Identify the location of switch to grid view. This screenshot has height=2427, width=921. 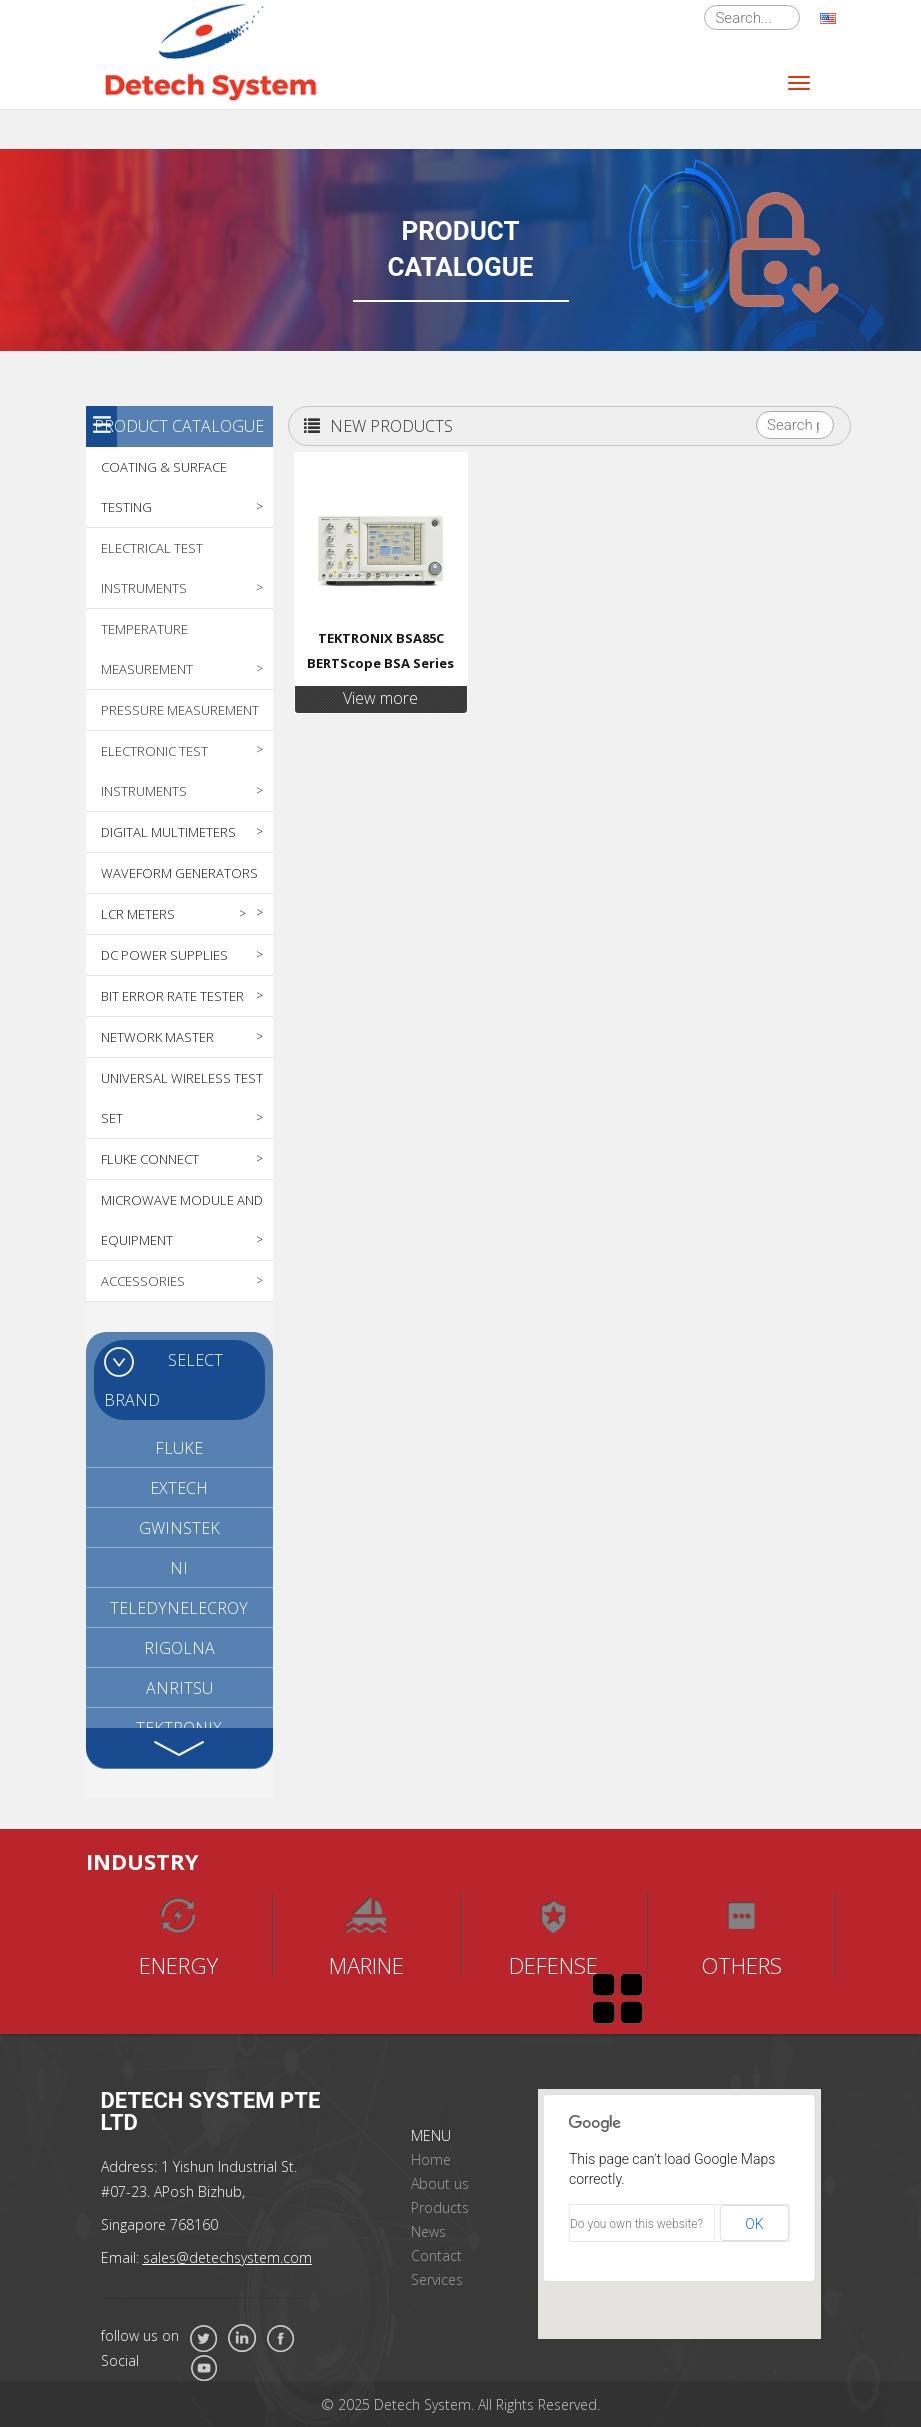
(617, 1998).